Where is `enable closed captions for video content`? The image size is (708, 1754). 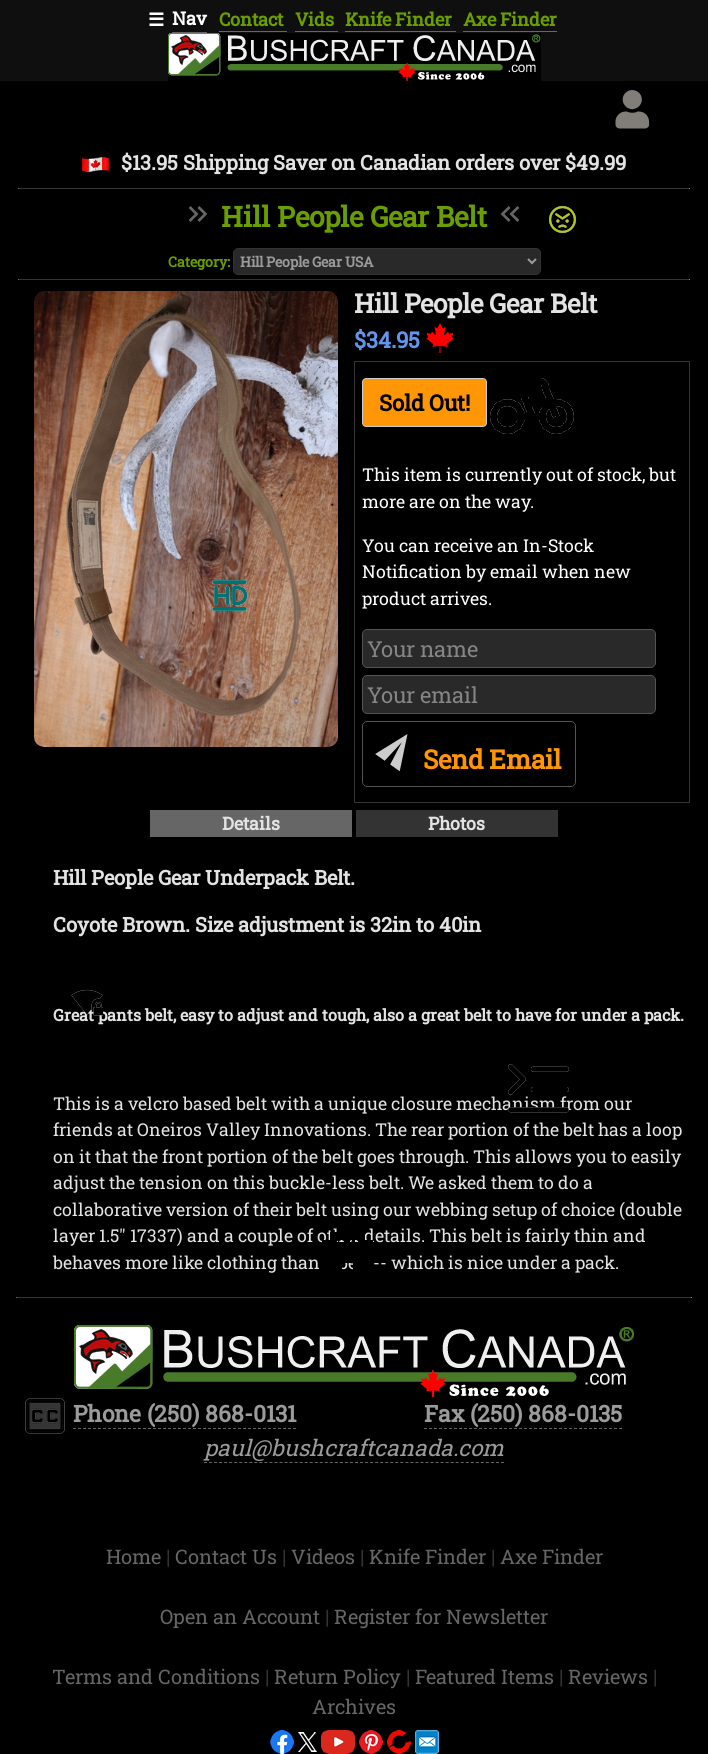
enable closed captions for video content is located at coordinates (45, 1416).